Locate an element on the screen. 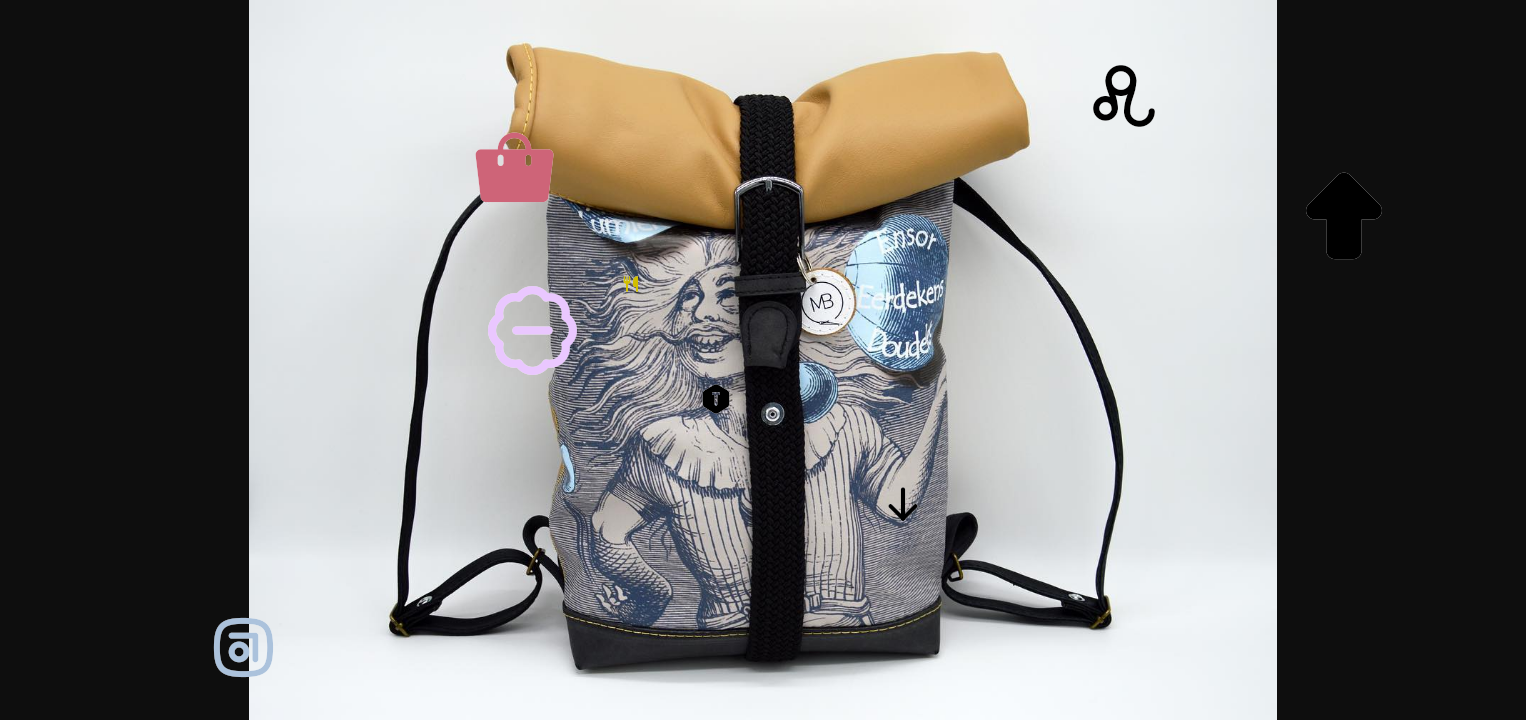  view your shopping bag is located at coordinates (514, 171).